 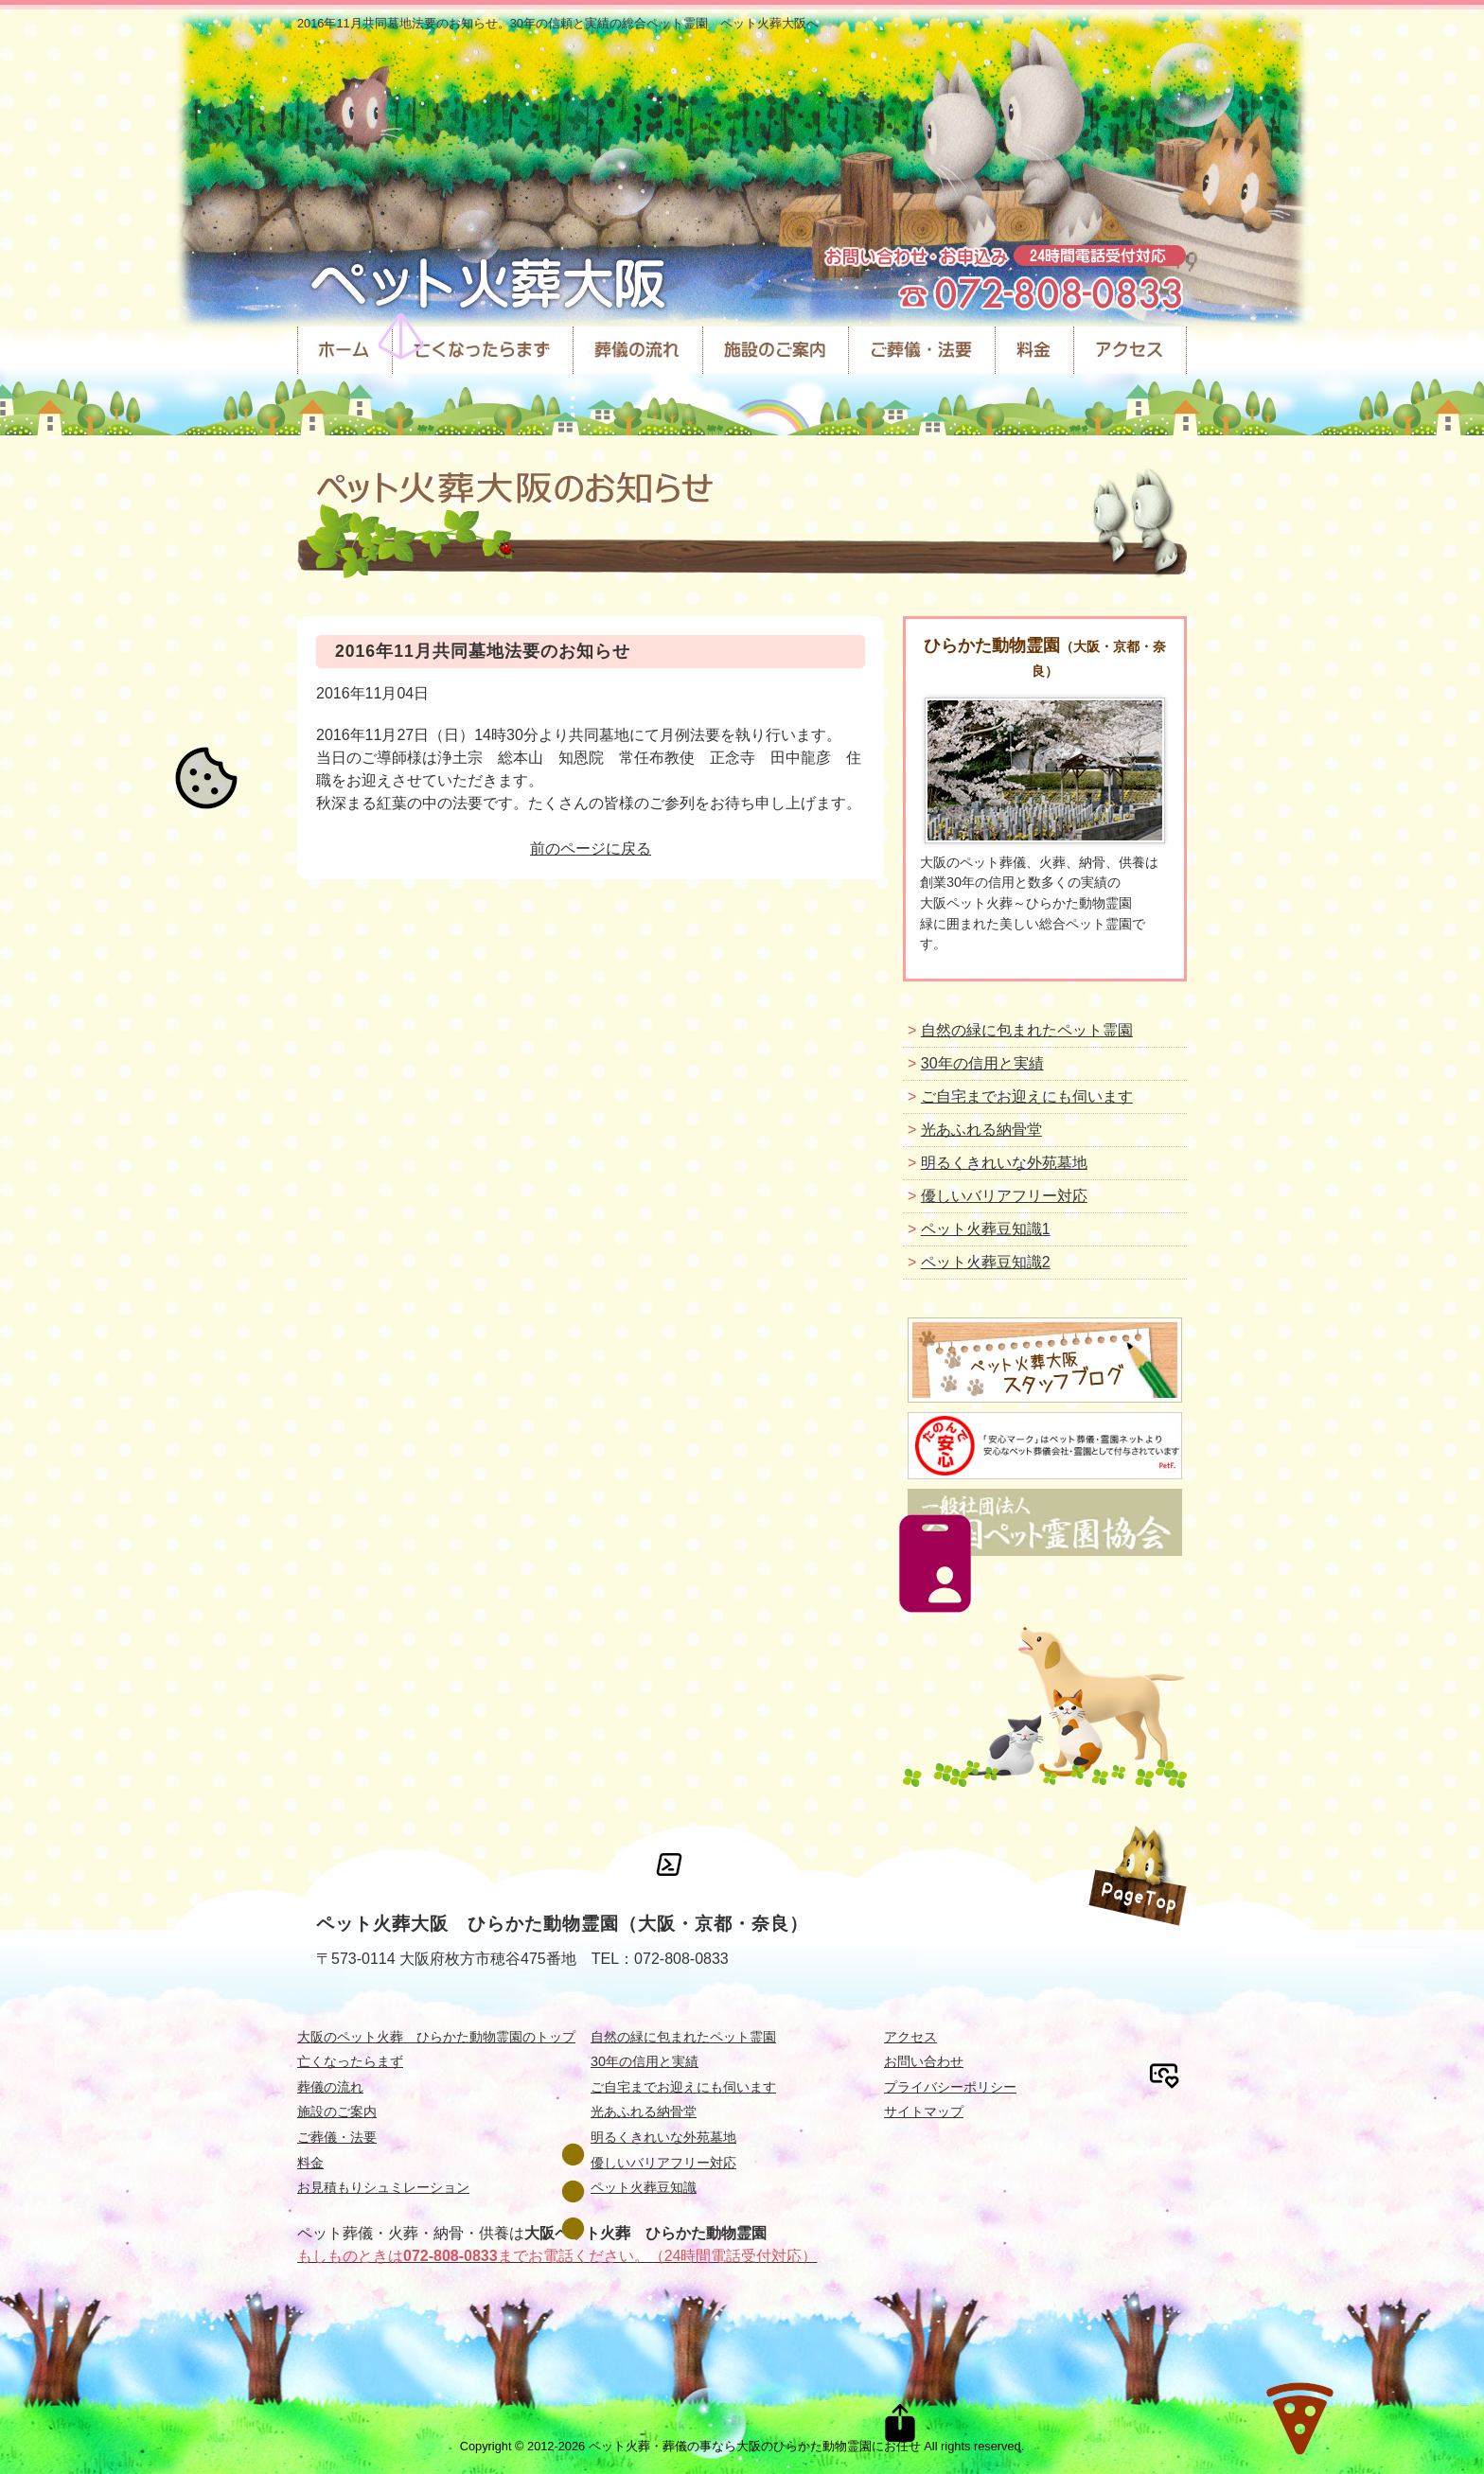 I want to click on manage cookie preferences and privacy settings, so click(x=206, y=778).